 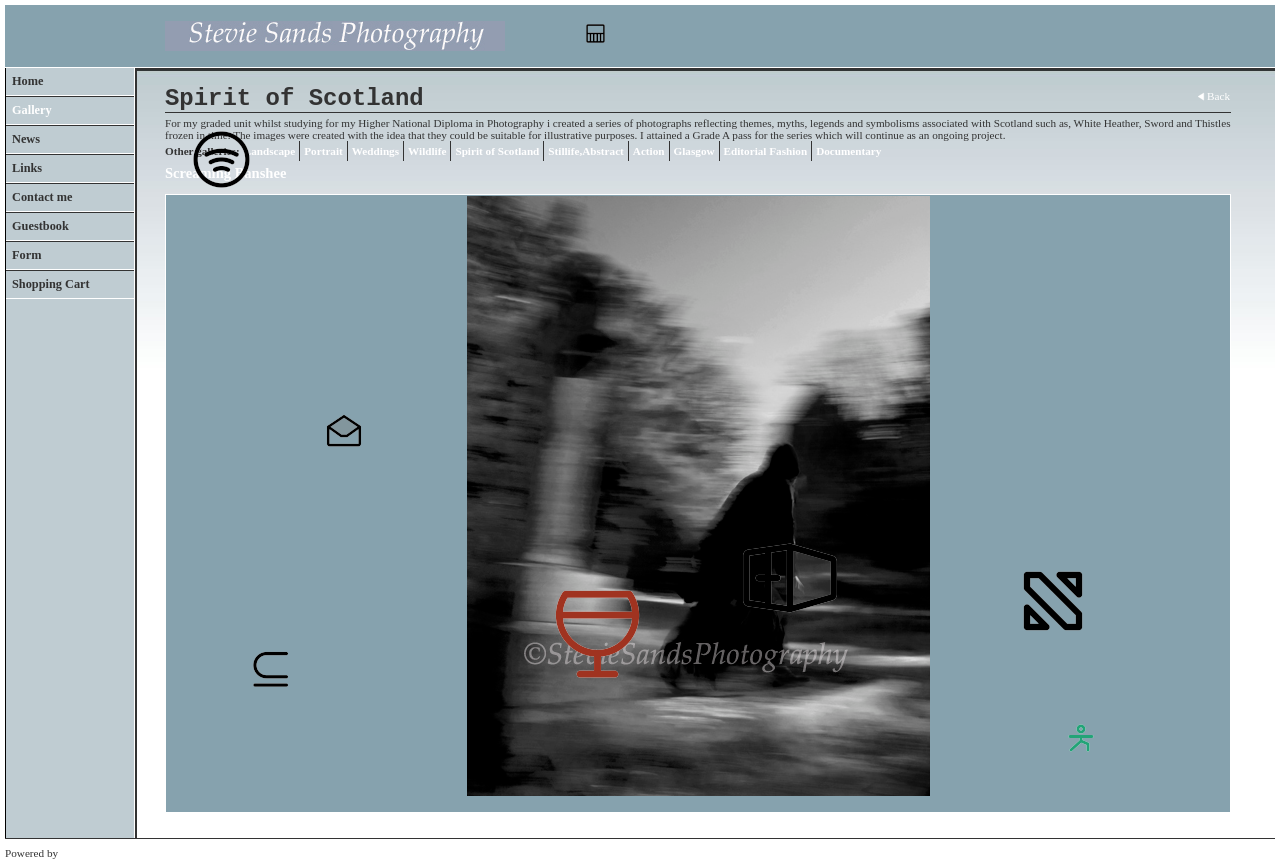 What do you see at coordinates (271, 668) in the screenshot?
I see `indicates a subset relationship in mathematical notation` at bounding box center [271, 668].